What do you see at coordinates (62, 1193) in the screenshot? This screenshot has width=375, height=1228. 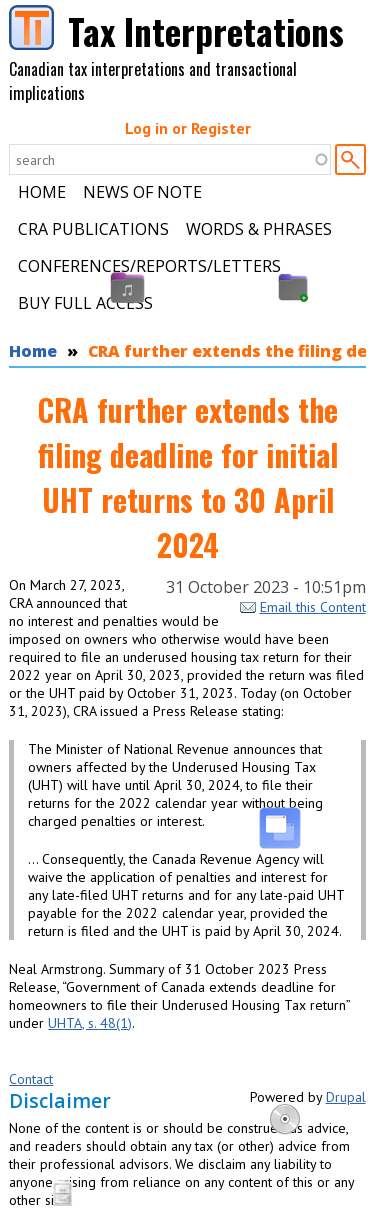 I see `open the file manager application` at bounding box center [62, 1193].